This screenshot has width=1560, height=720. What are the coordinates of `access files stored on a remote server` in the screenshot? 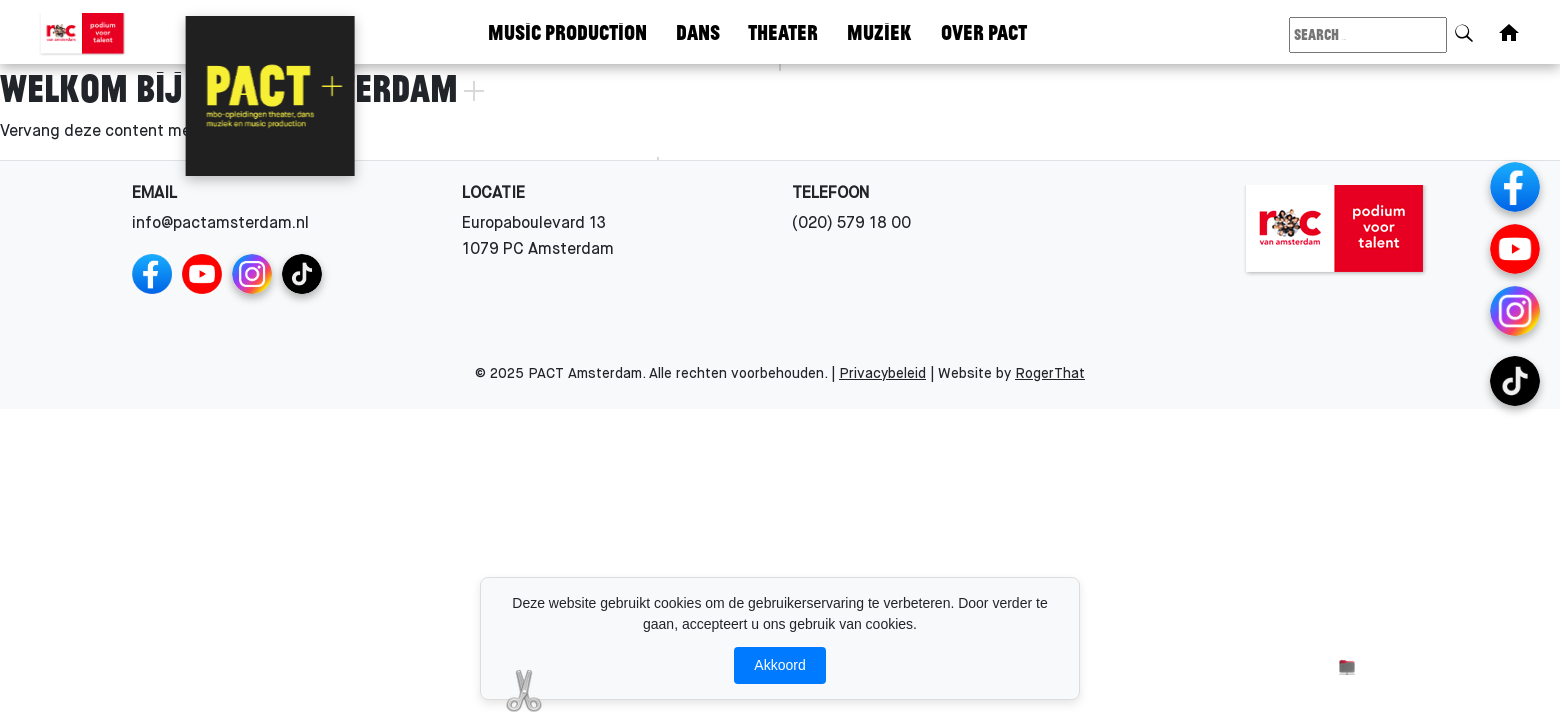 It's located at (1347, 667).